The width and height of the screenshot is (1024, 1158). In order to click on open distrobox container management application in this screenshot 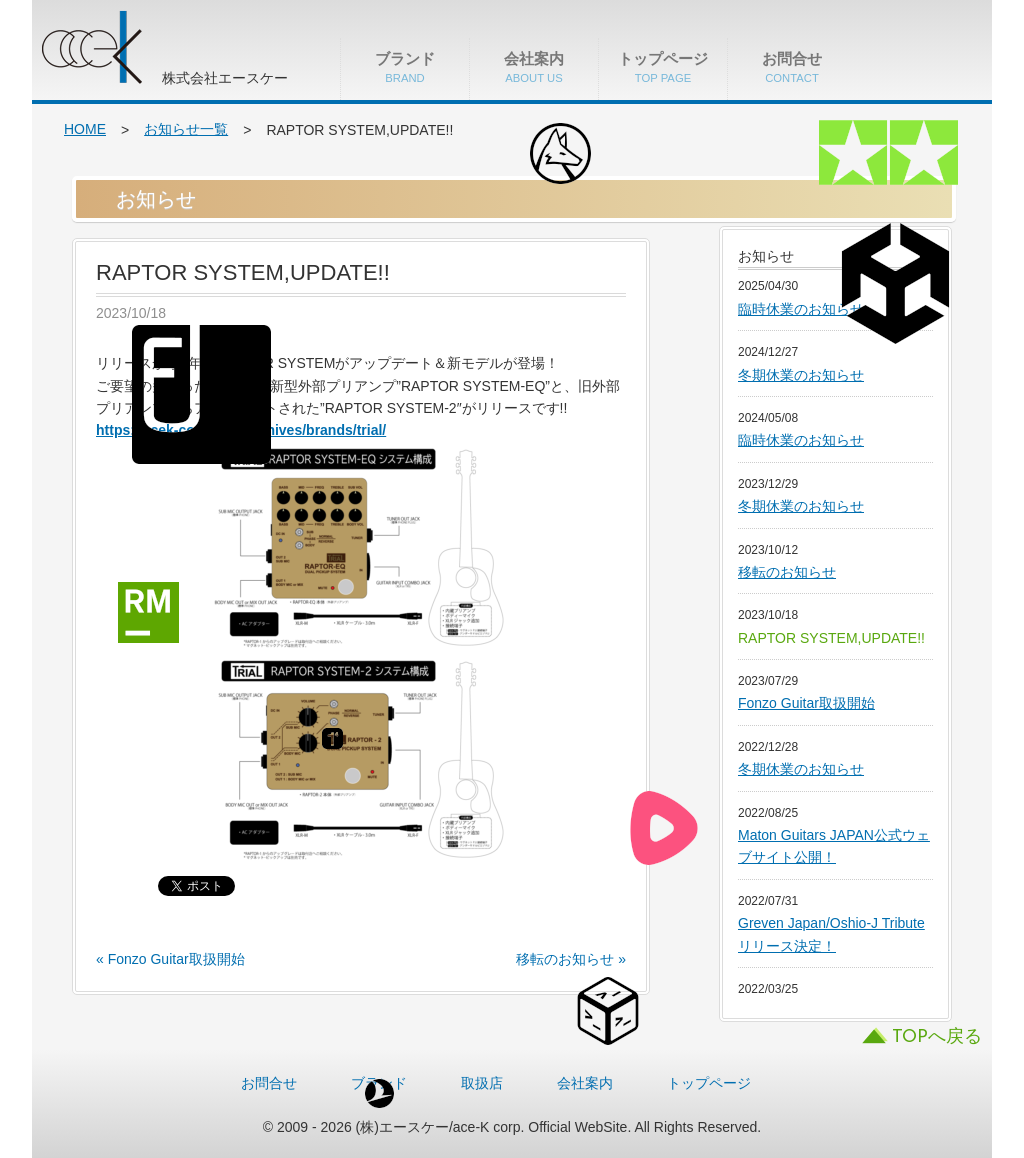, I will do `click(608, 1011)`.